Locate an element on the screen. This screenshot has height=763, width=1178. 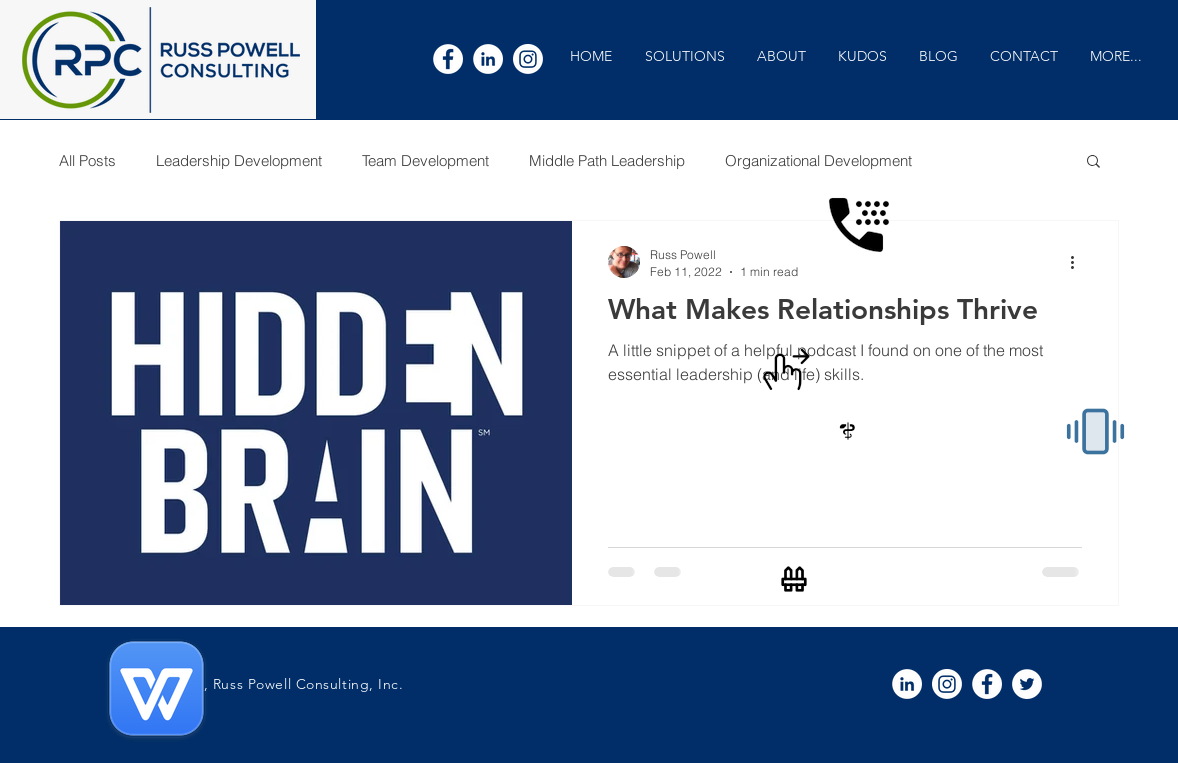
access TTY/text telephone services is located at coordinates (859, 225).